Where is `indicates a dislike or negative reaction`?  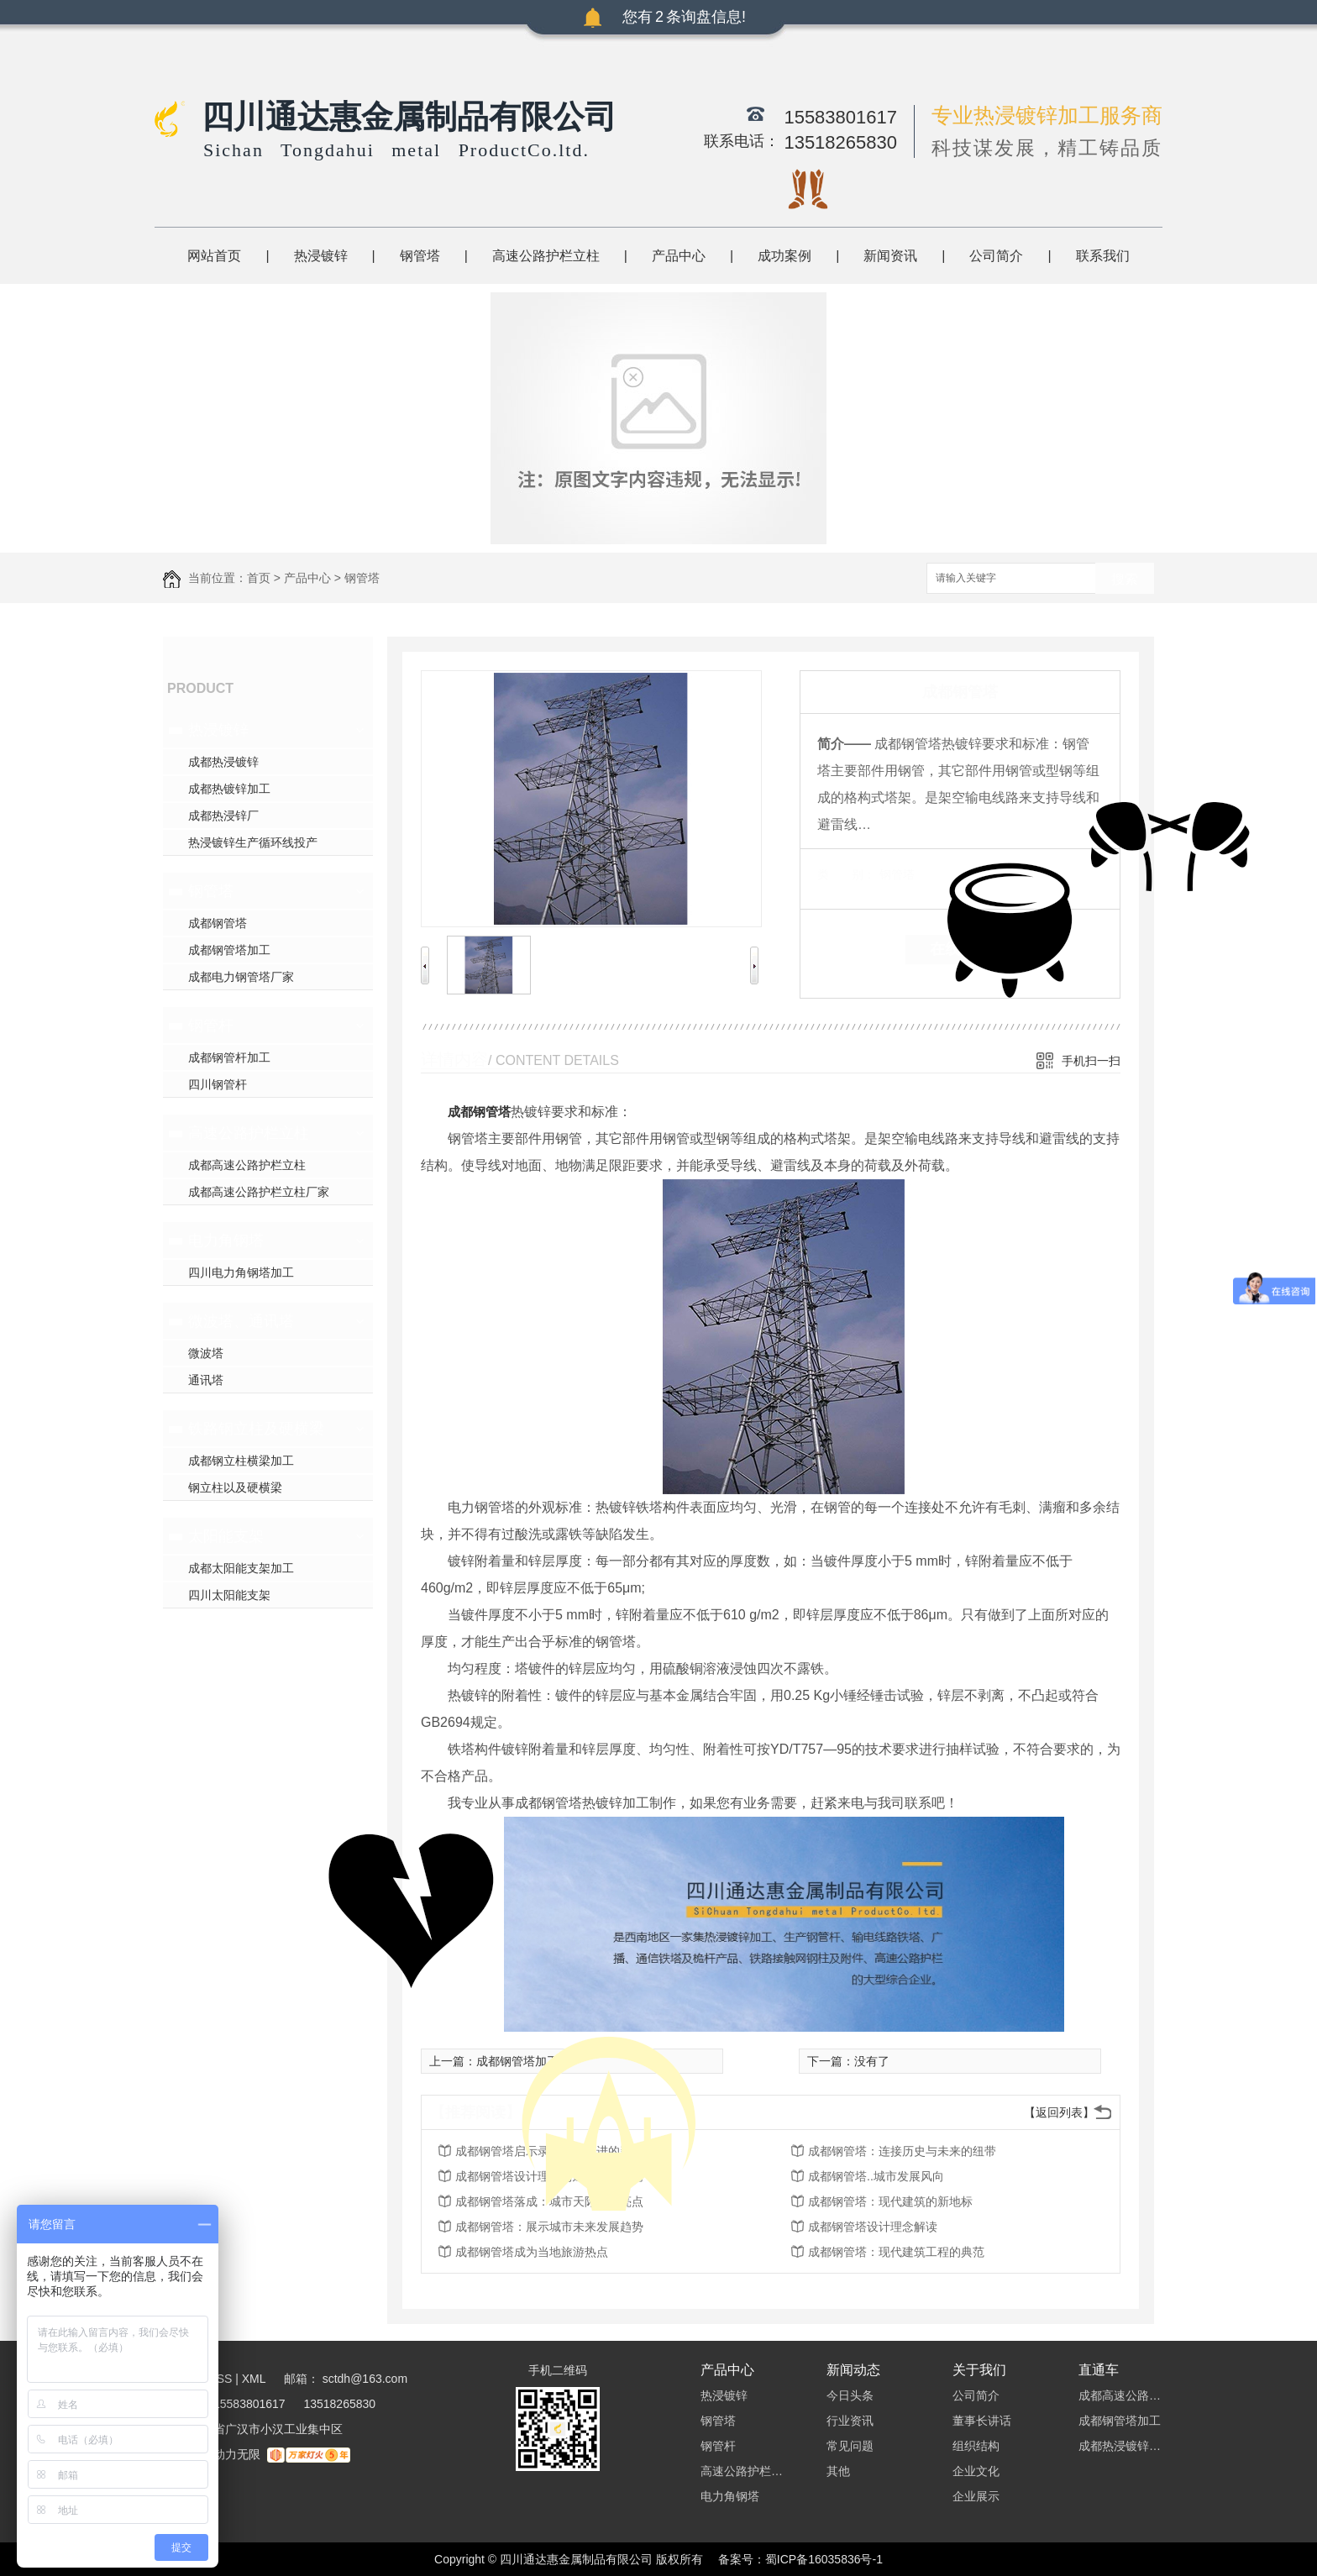 indicates a dislike or negative reaction is located at coordinates (411, 1910).